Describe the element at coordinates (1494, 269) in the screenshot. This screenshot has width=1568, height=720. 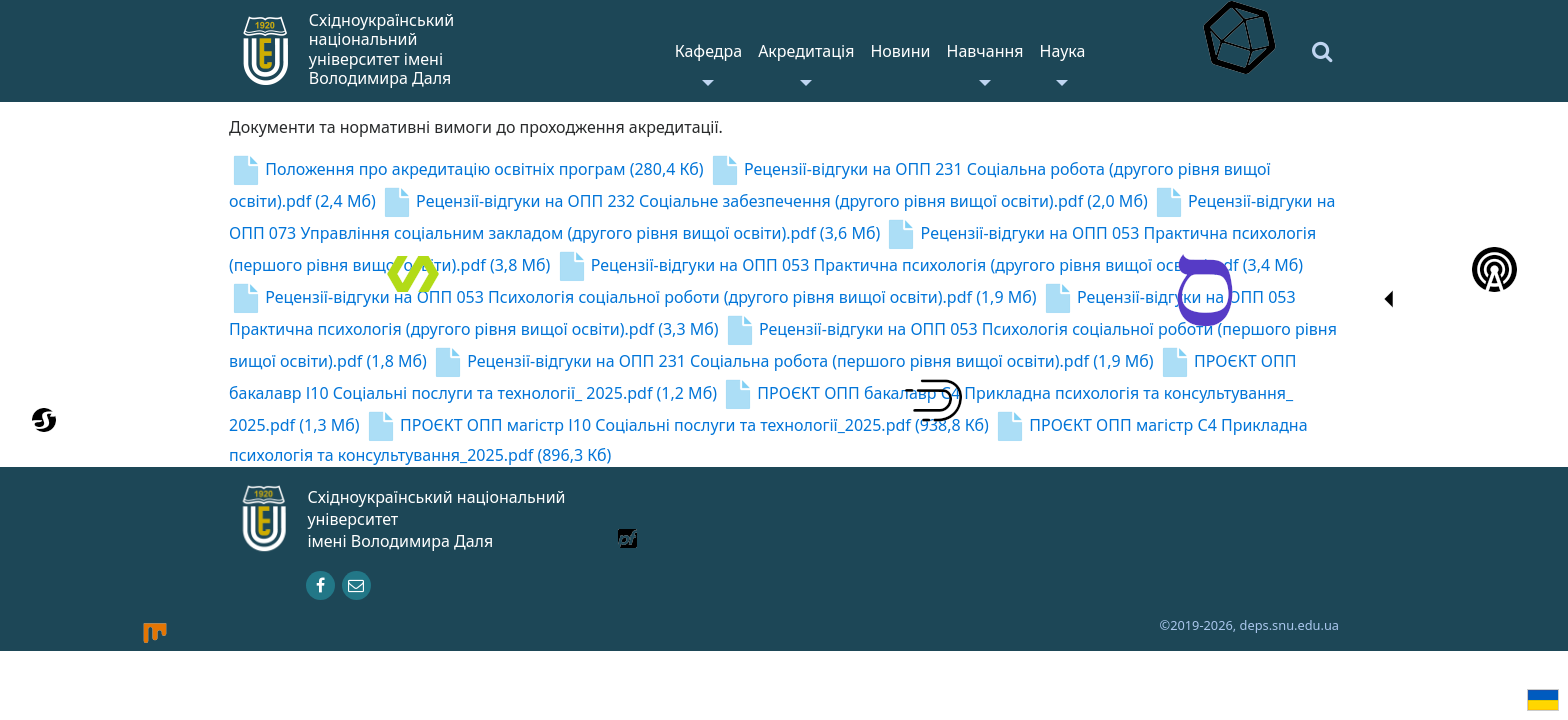
I see `open the AntennaPod podcast app` at that location.